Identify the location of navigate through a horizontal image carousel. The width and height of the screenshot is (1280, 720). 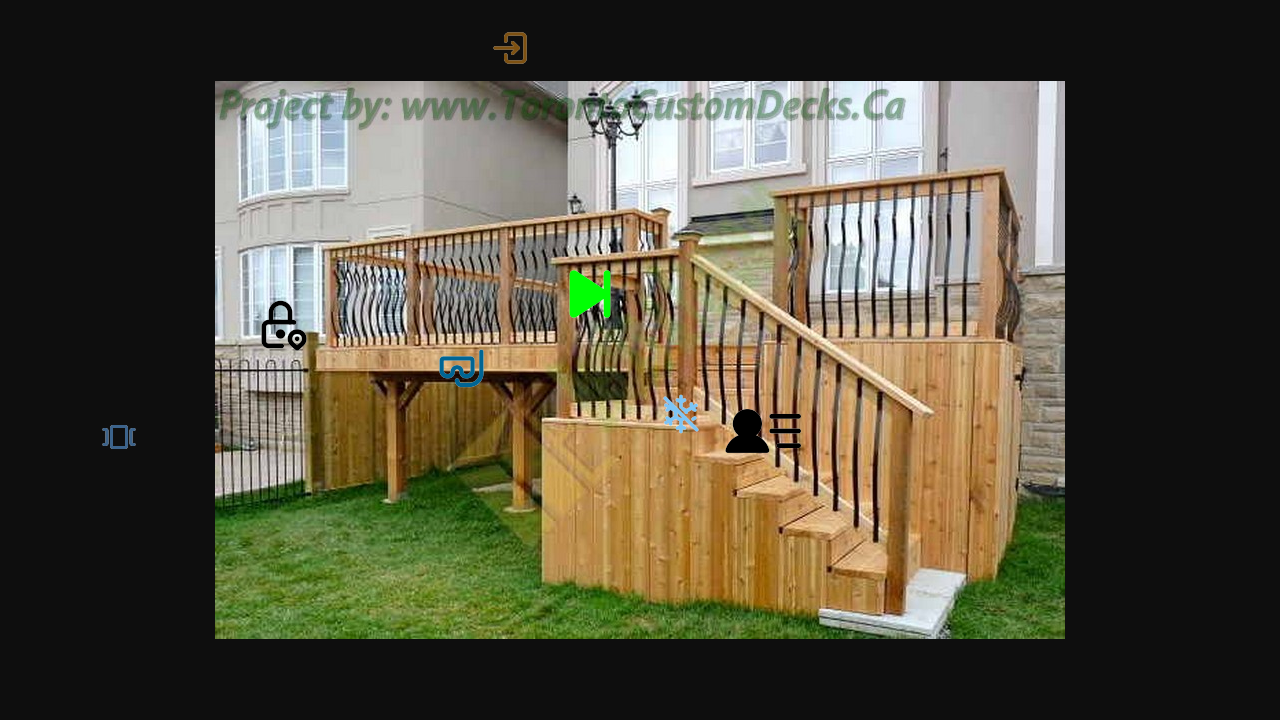
(119, 437).